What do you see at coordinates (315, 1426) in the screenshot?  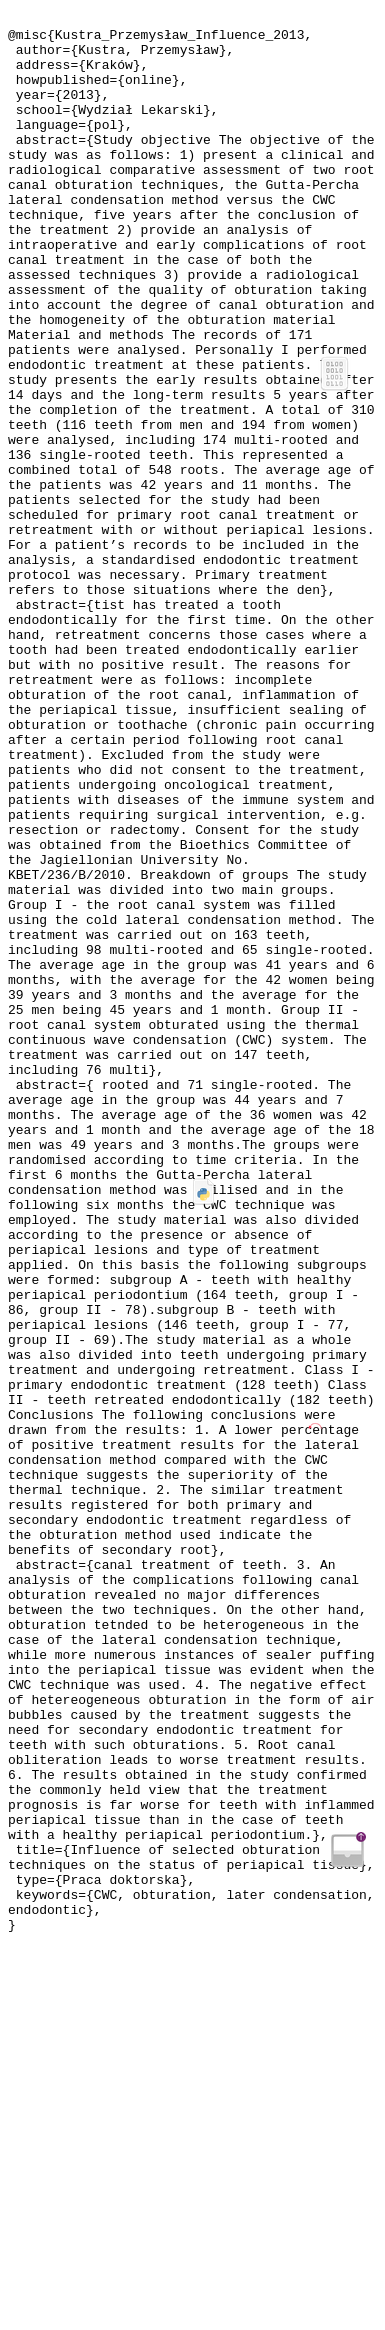 I see `undo the last action` at bounding box center [315, 1426].